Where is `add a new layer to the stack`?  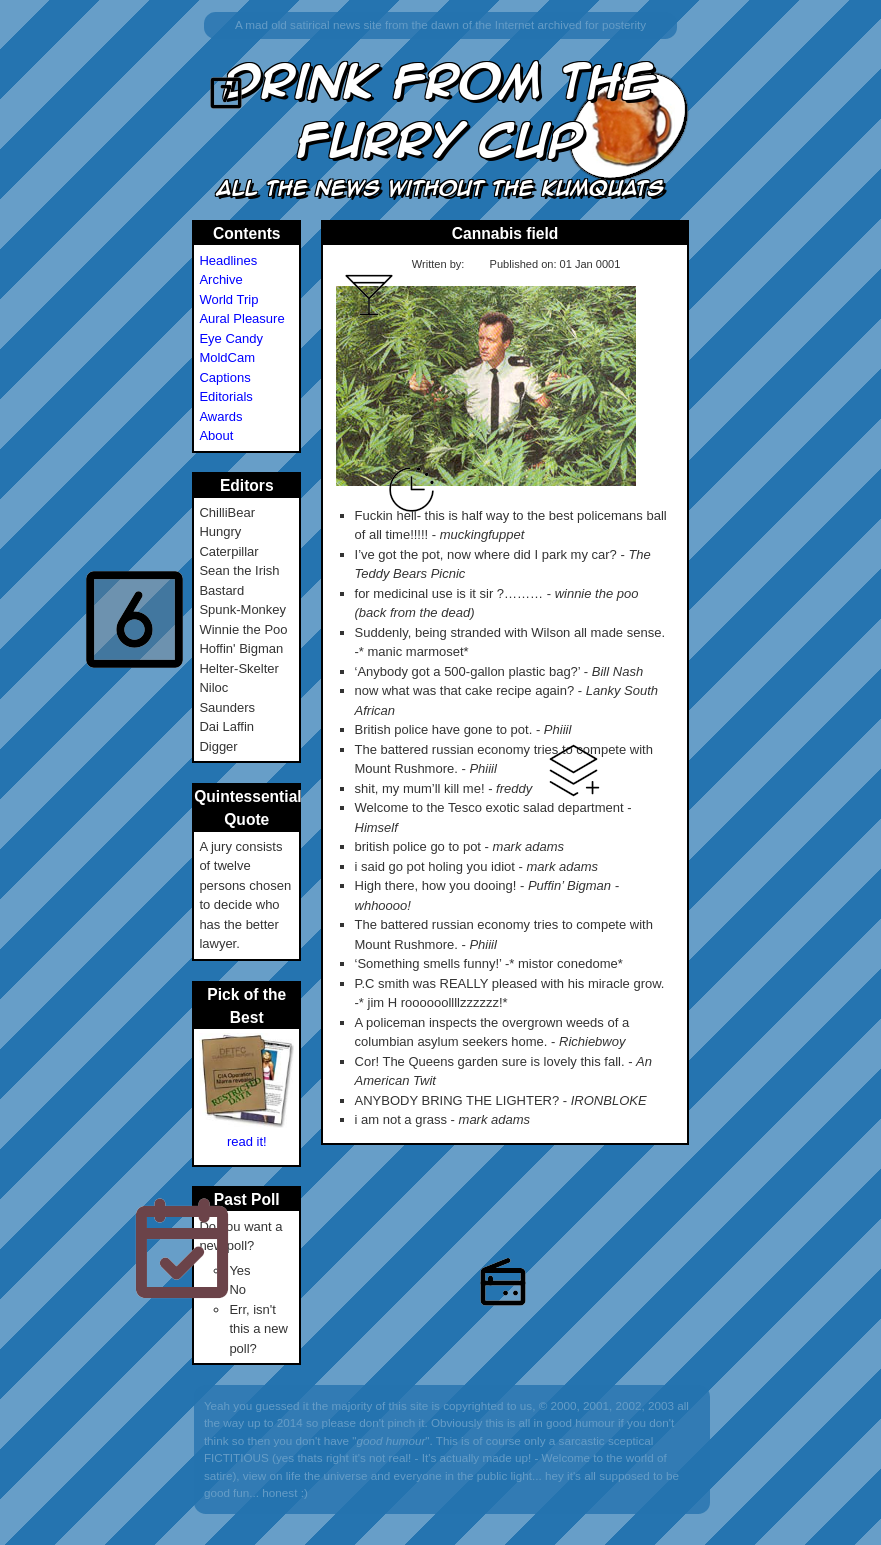 add a new layer to the stack is located at coordinates (573, 770).